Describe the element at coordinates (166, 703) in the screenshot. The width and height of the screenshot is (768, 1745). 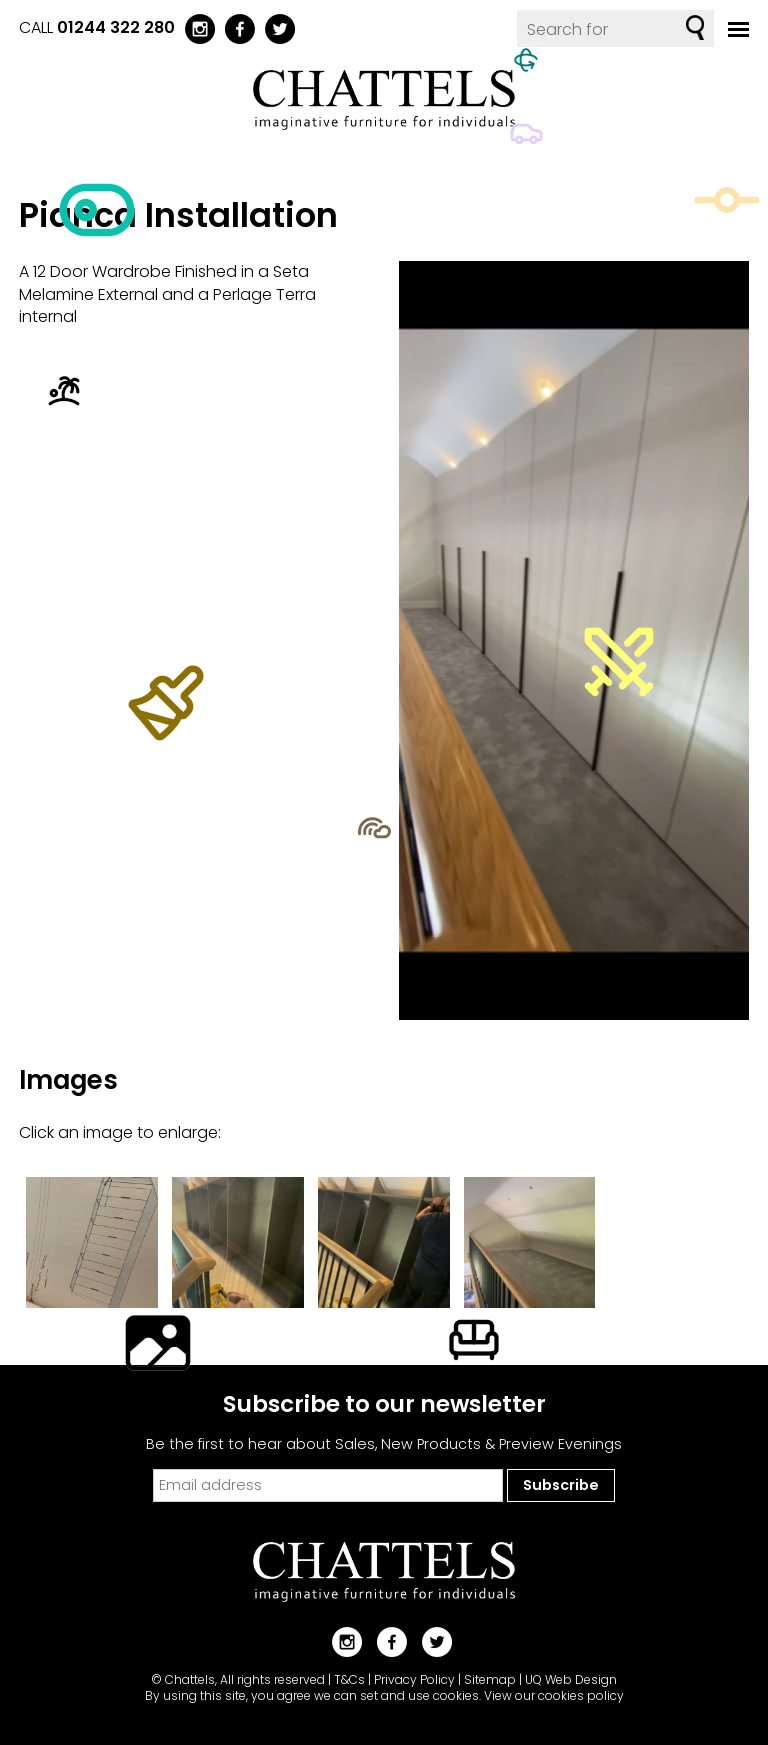
I see `customize appearance or theme settings` at that location.